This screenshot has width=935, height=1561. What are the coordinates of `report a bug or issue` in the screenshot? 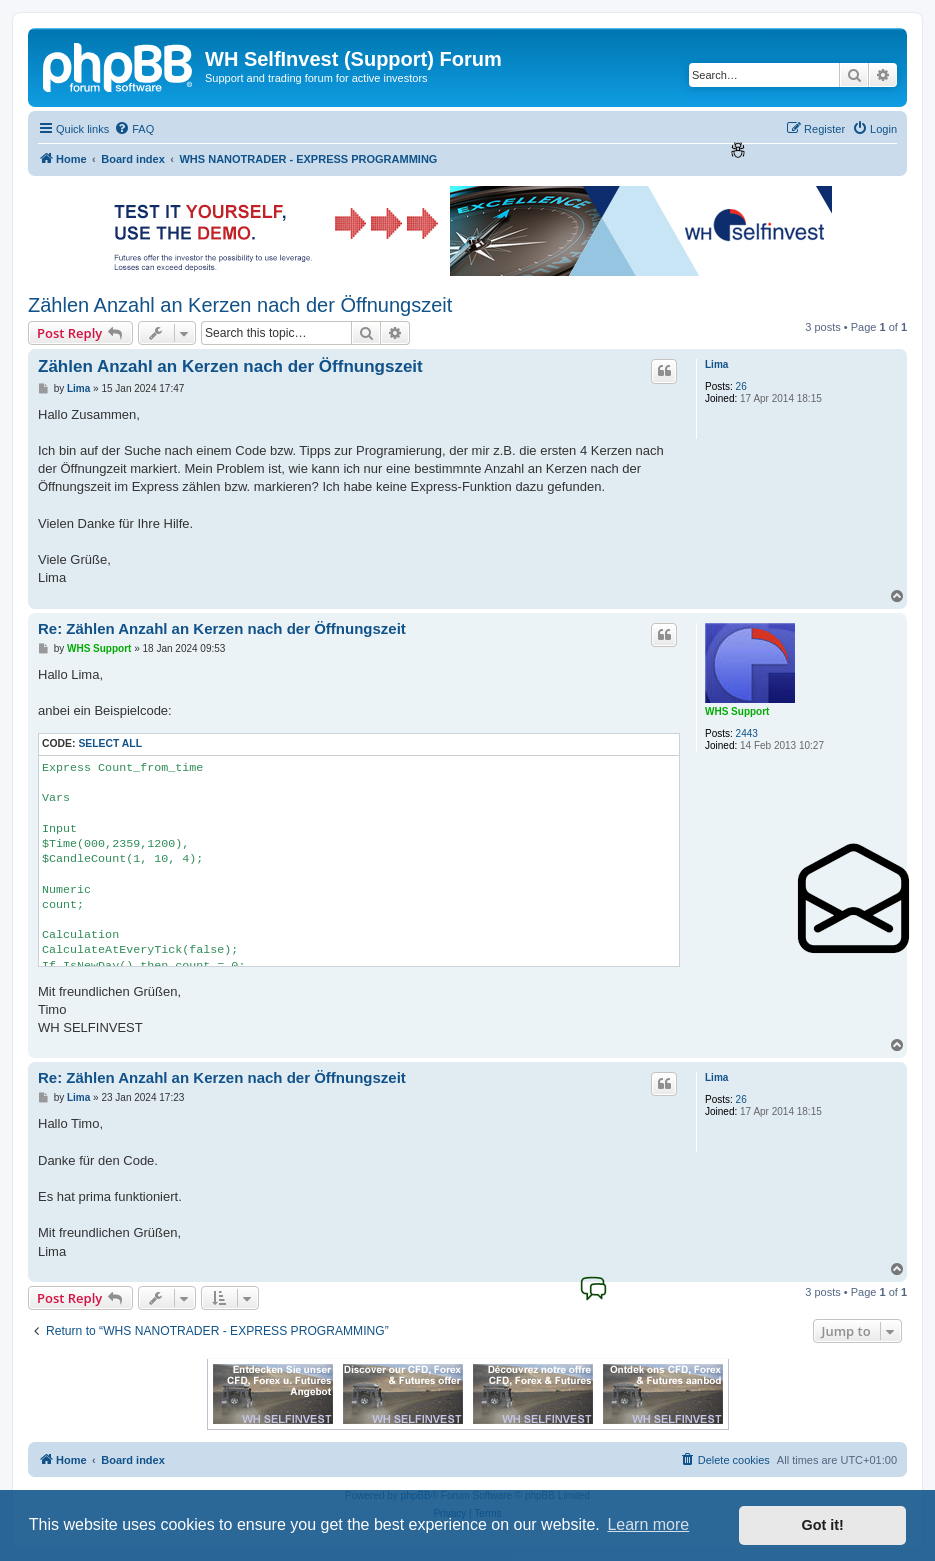 It's located at (738, 150).